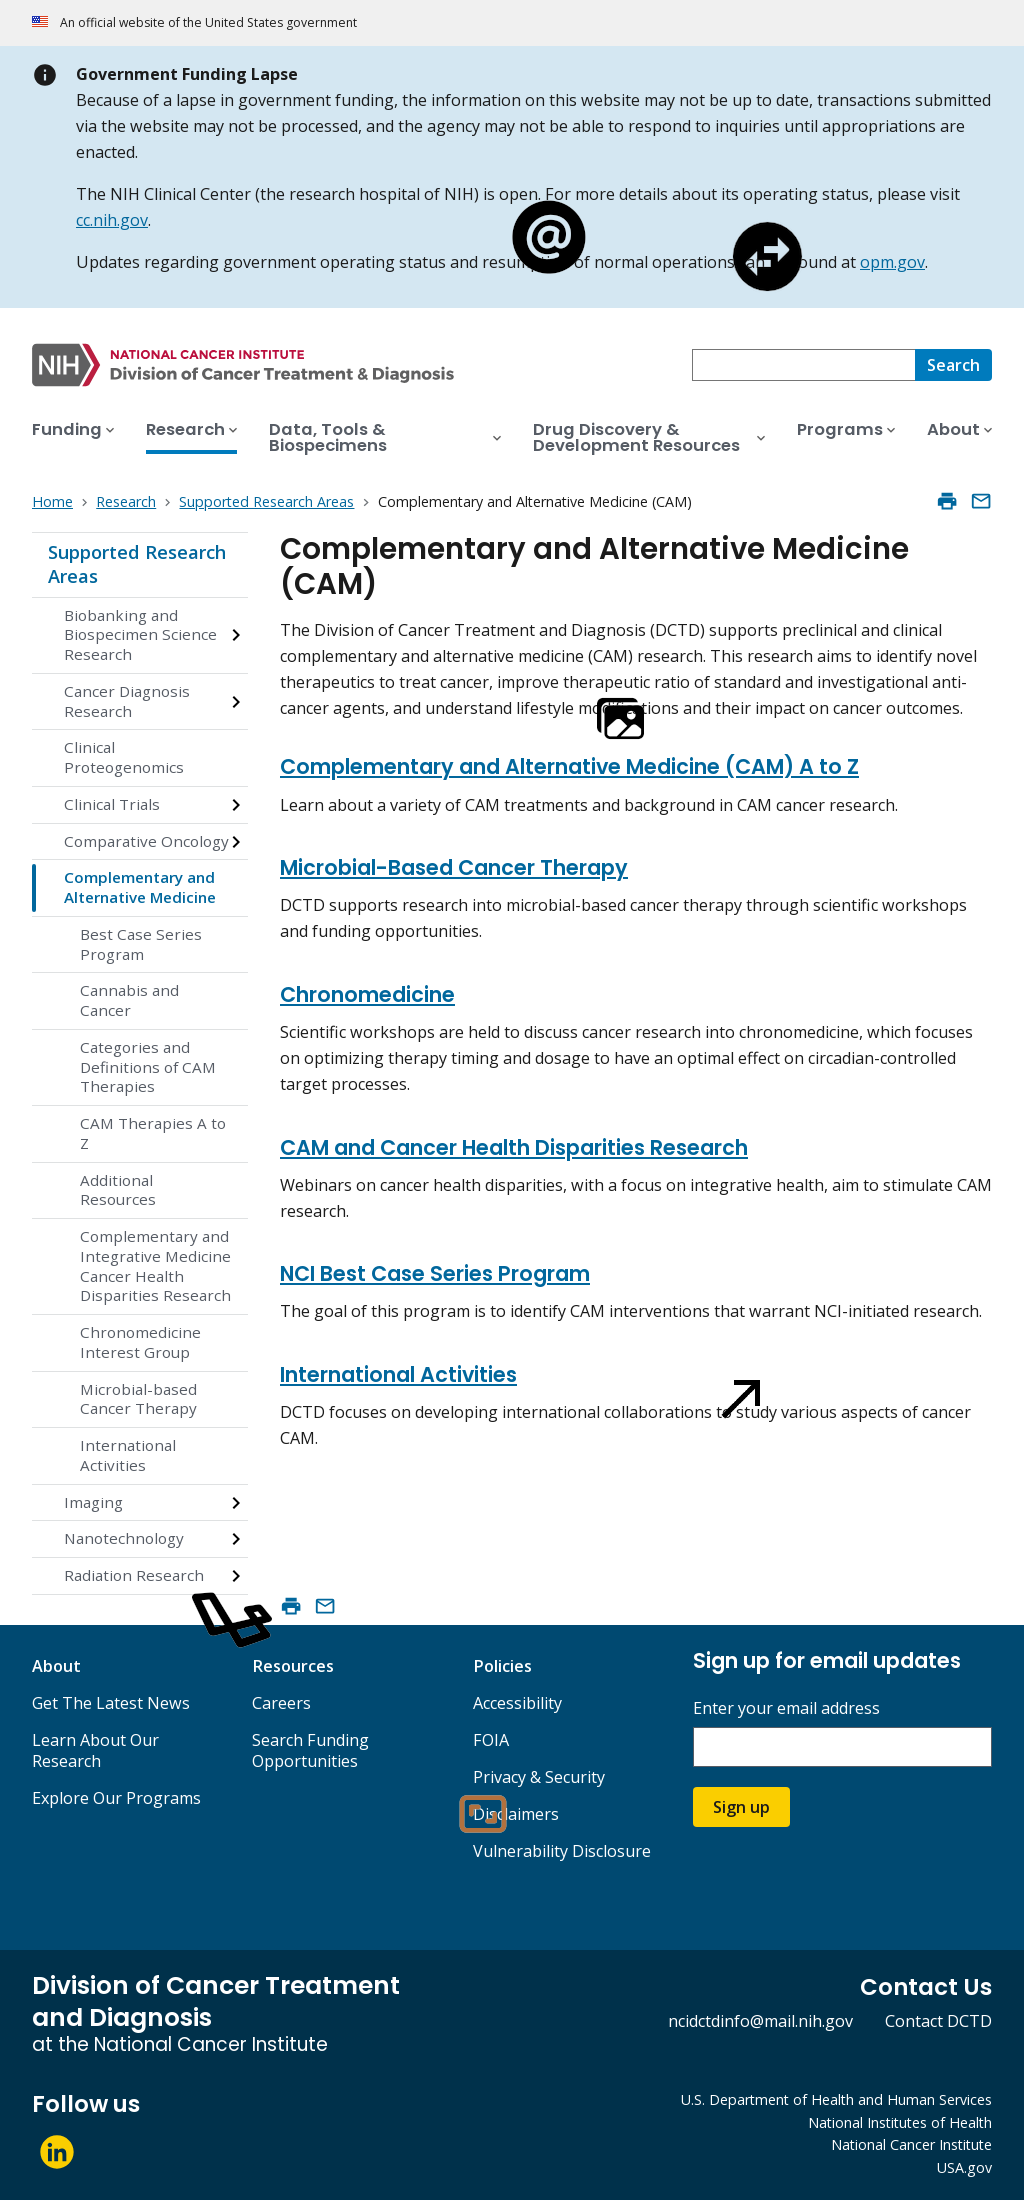  What do you see at coordinates (232, 1620) in the screenshot?
I see `Laravel framework branding or integration` at bounding box center [232, 1620].